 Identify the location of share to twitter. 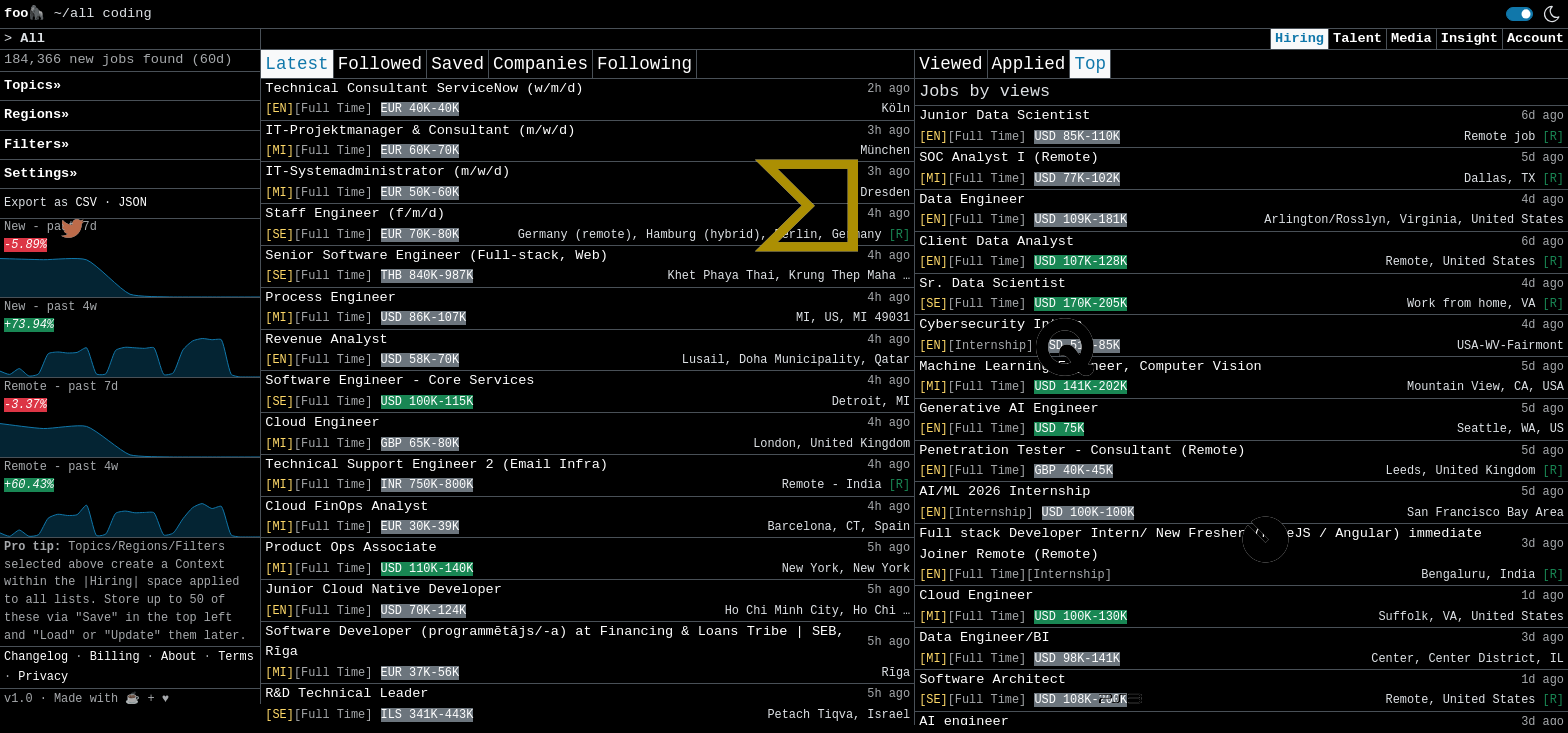
(72, 228).